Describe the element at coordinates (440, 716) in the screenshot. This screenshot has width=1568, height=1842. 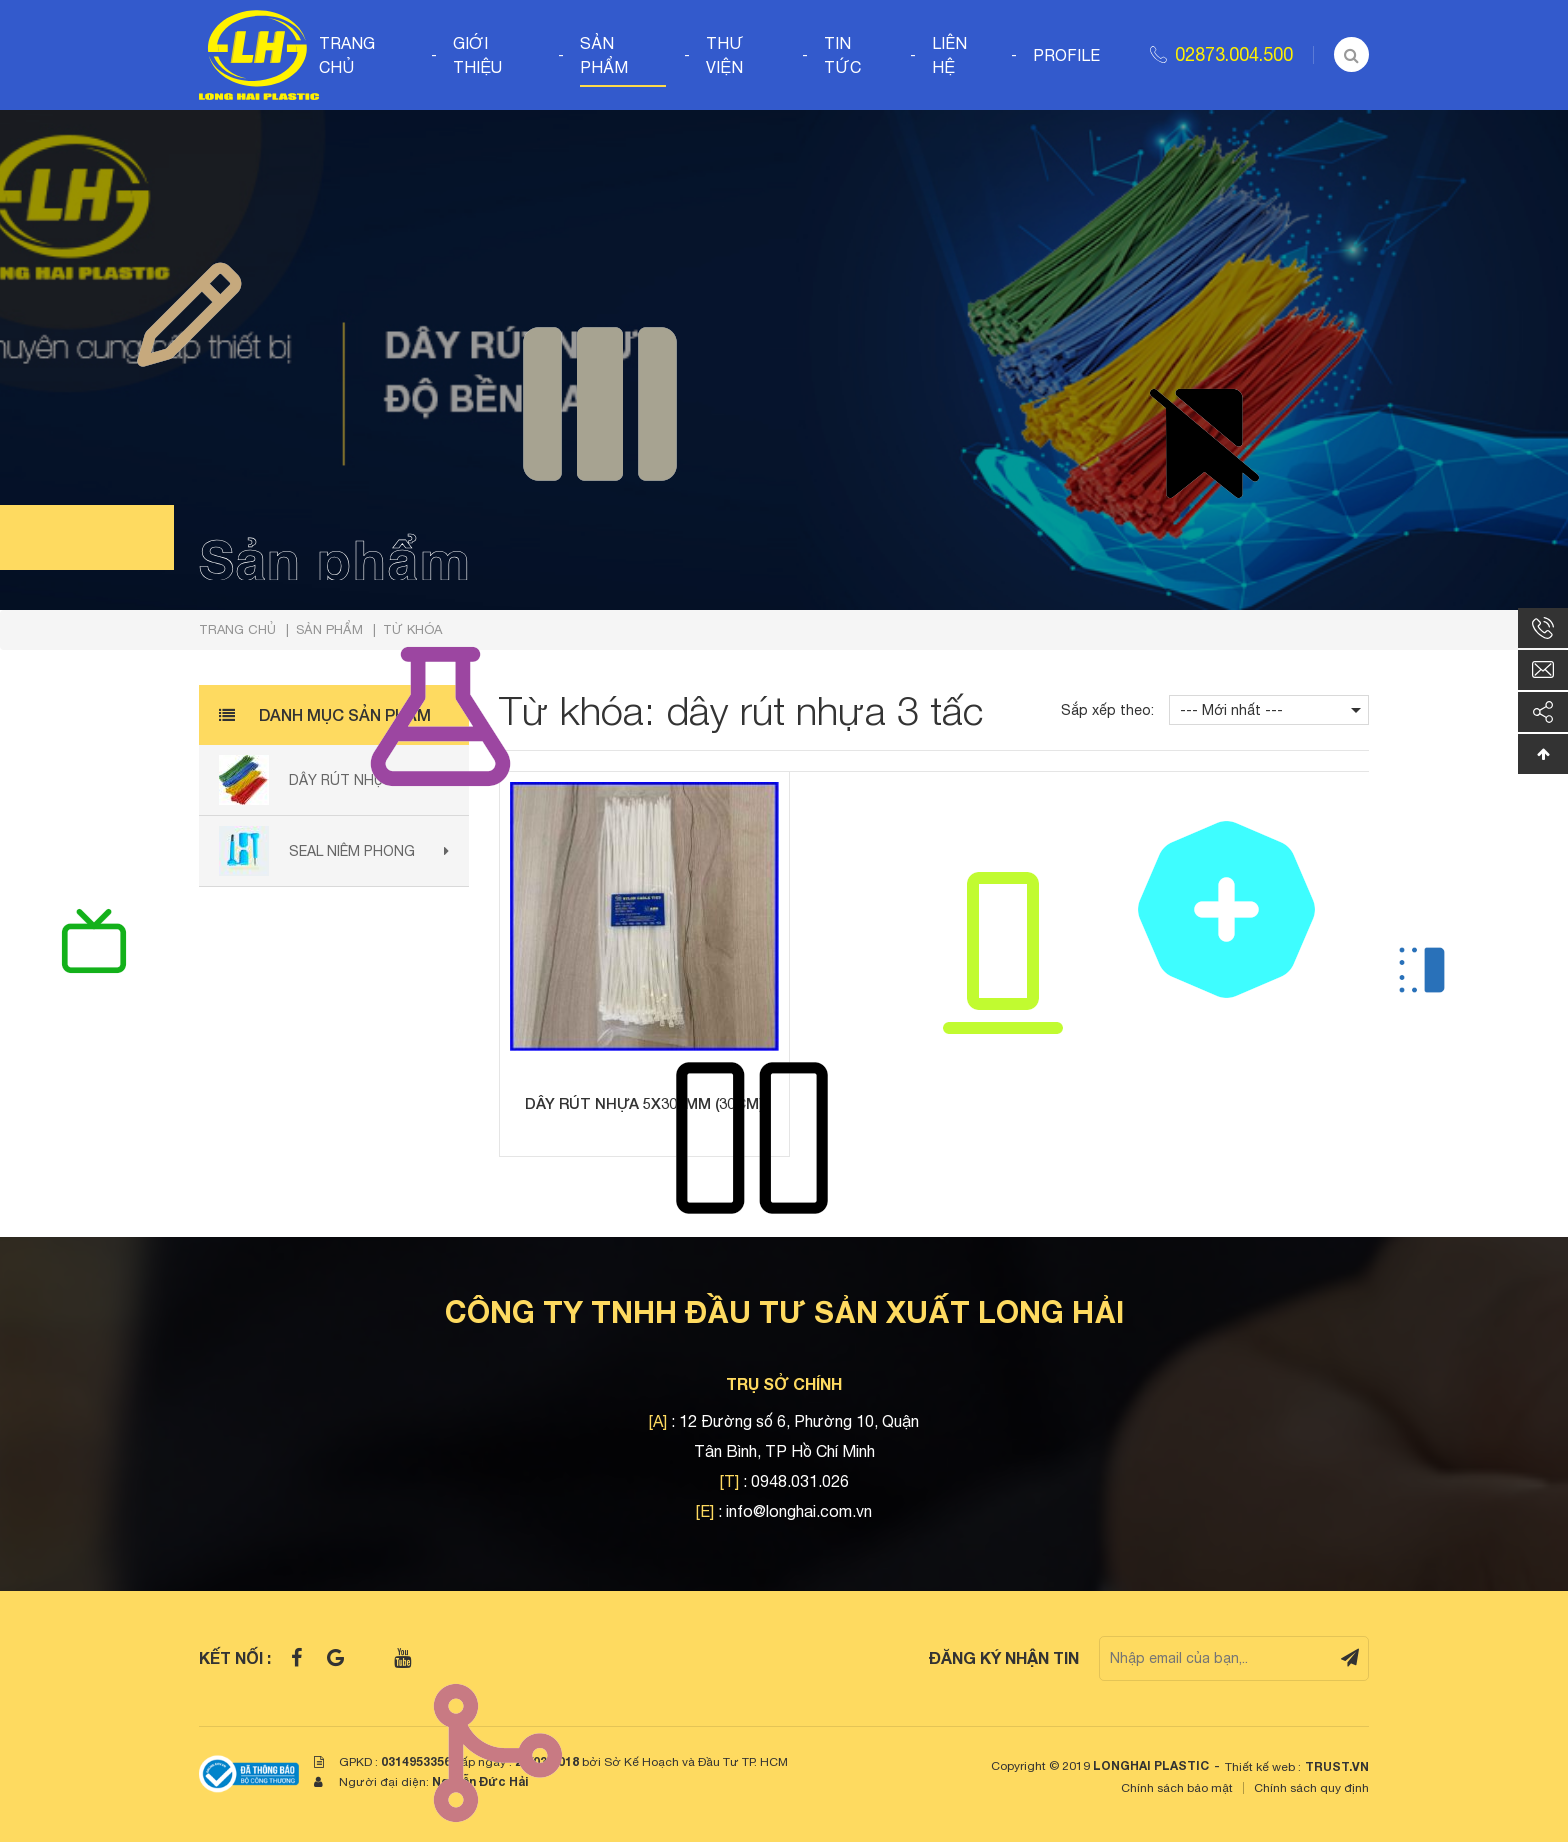
I see `access experimental or beta features` at that location.